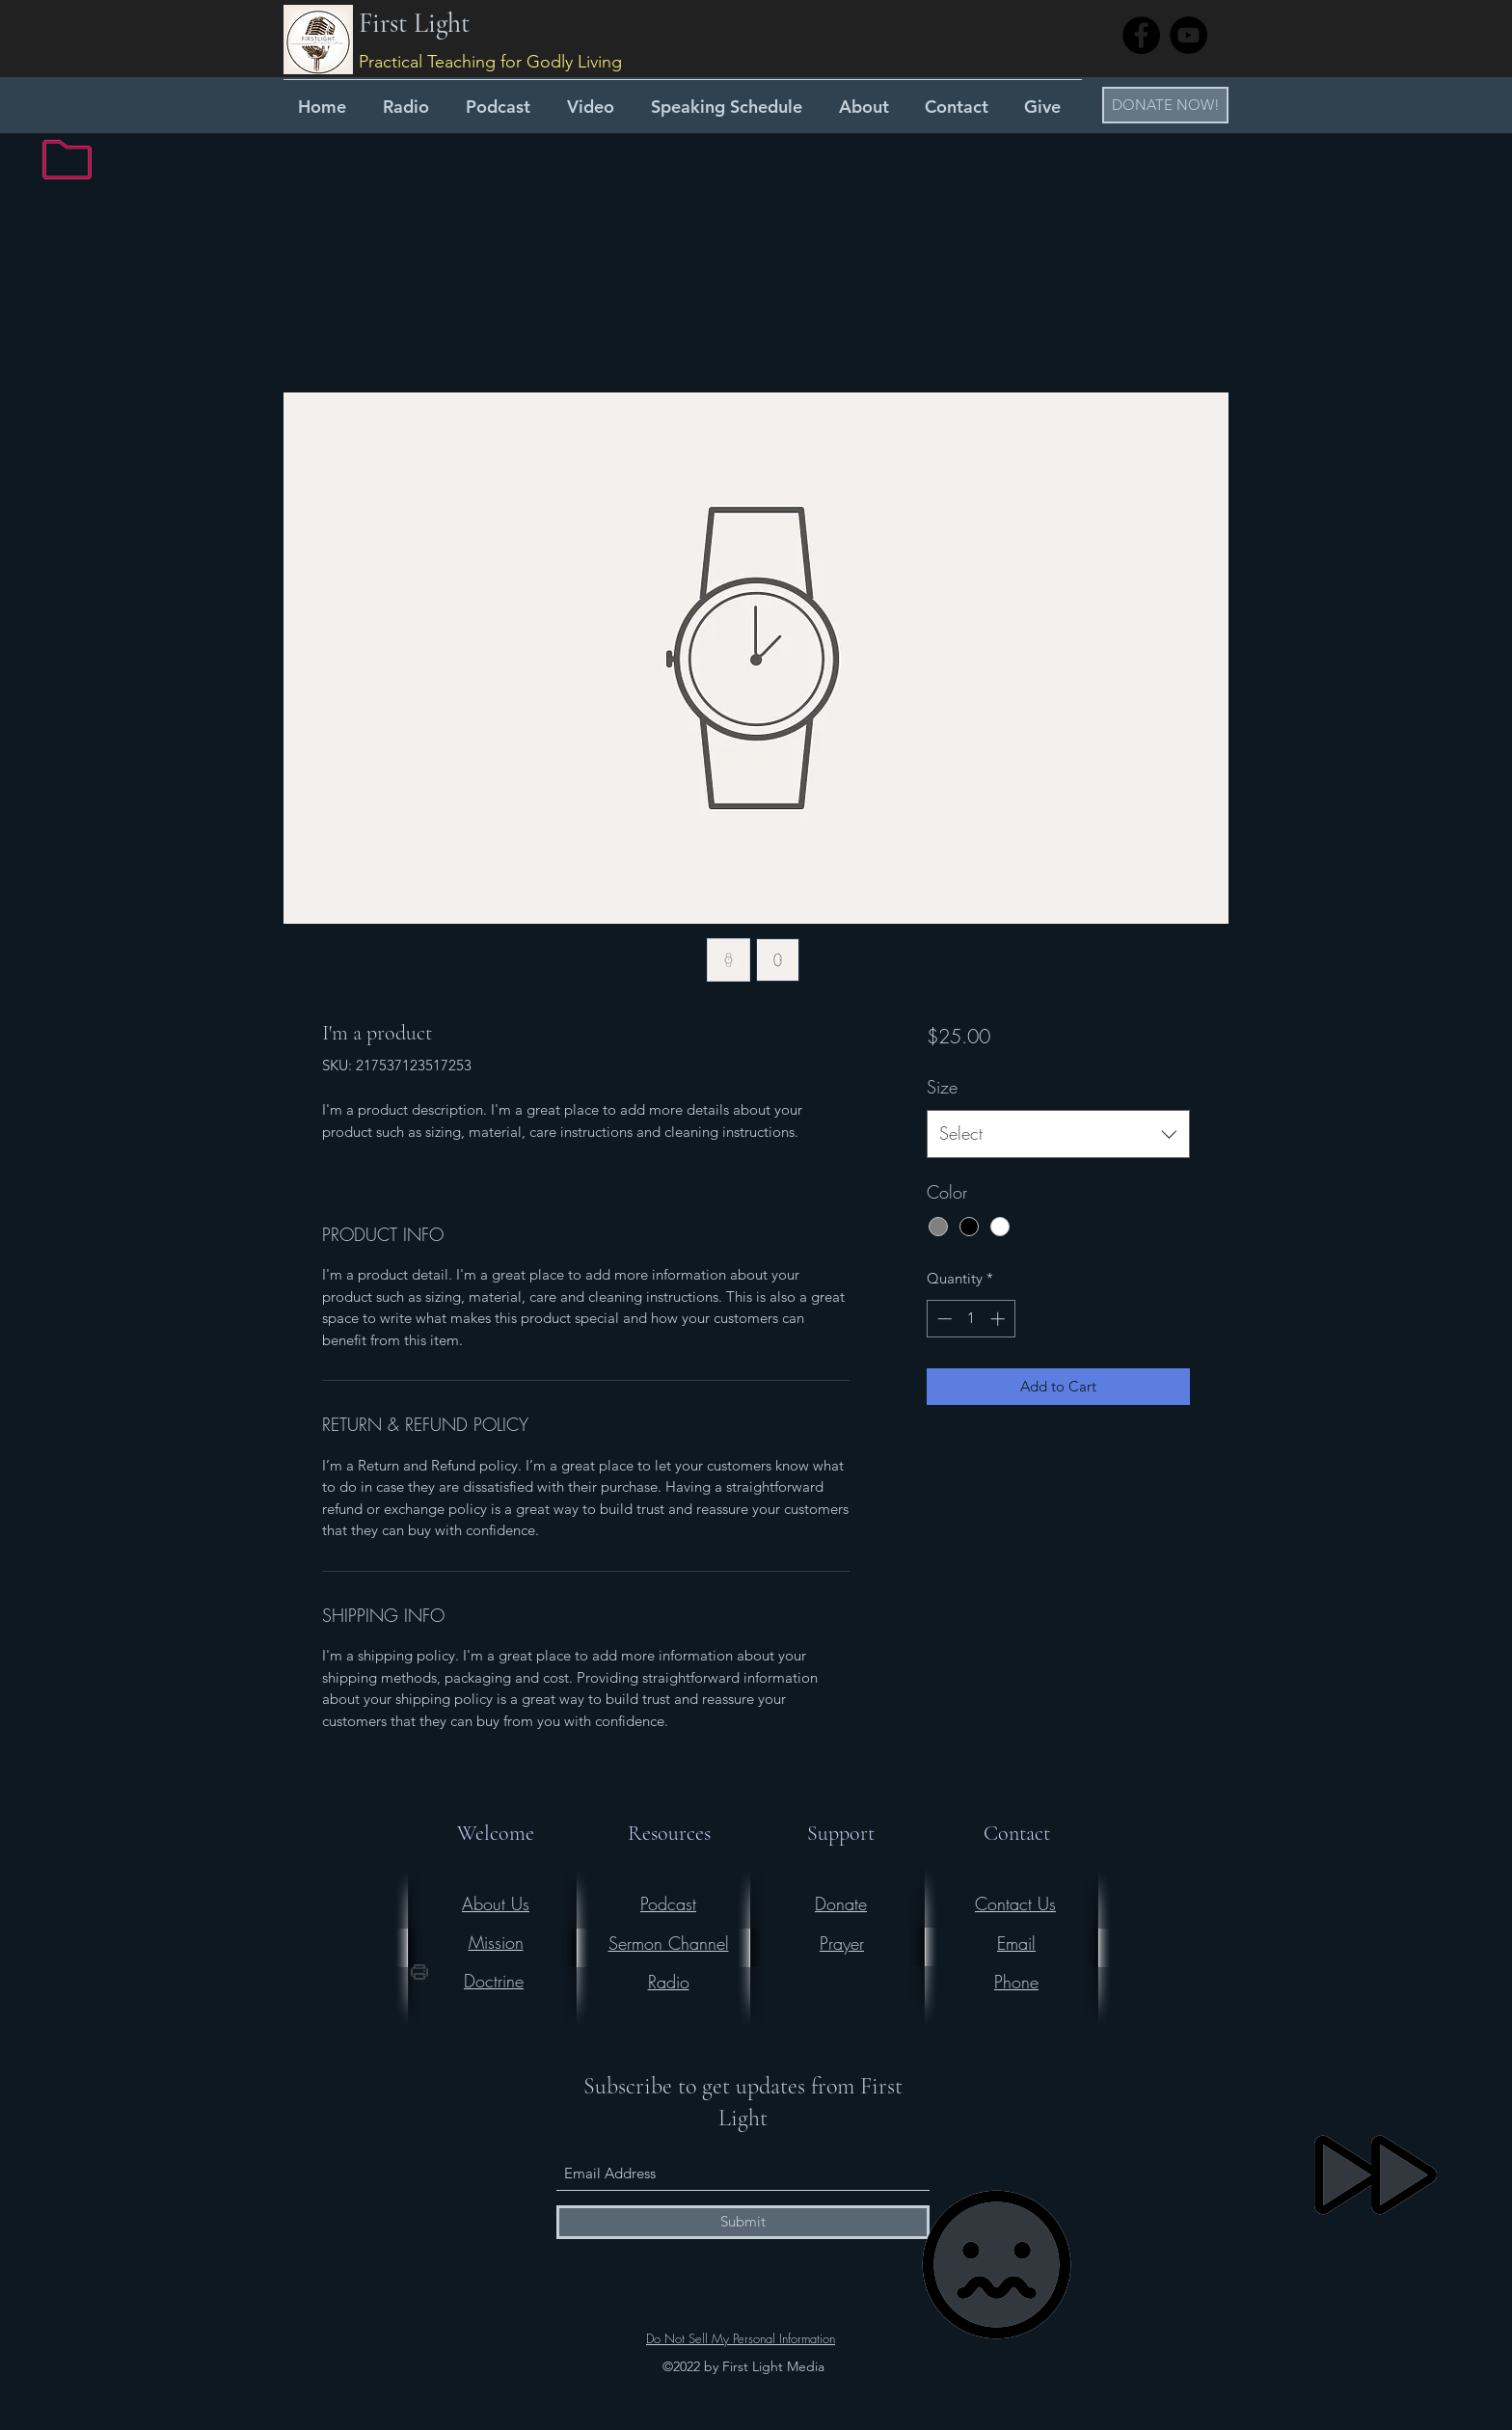 The height and width of the screenshot is (2430, 1512). I want to click on indicates nervous or anxious status, so click(996, 2264).